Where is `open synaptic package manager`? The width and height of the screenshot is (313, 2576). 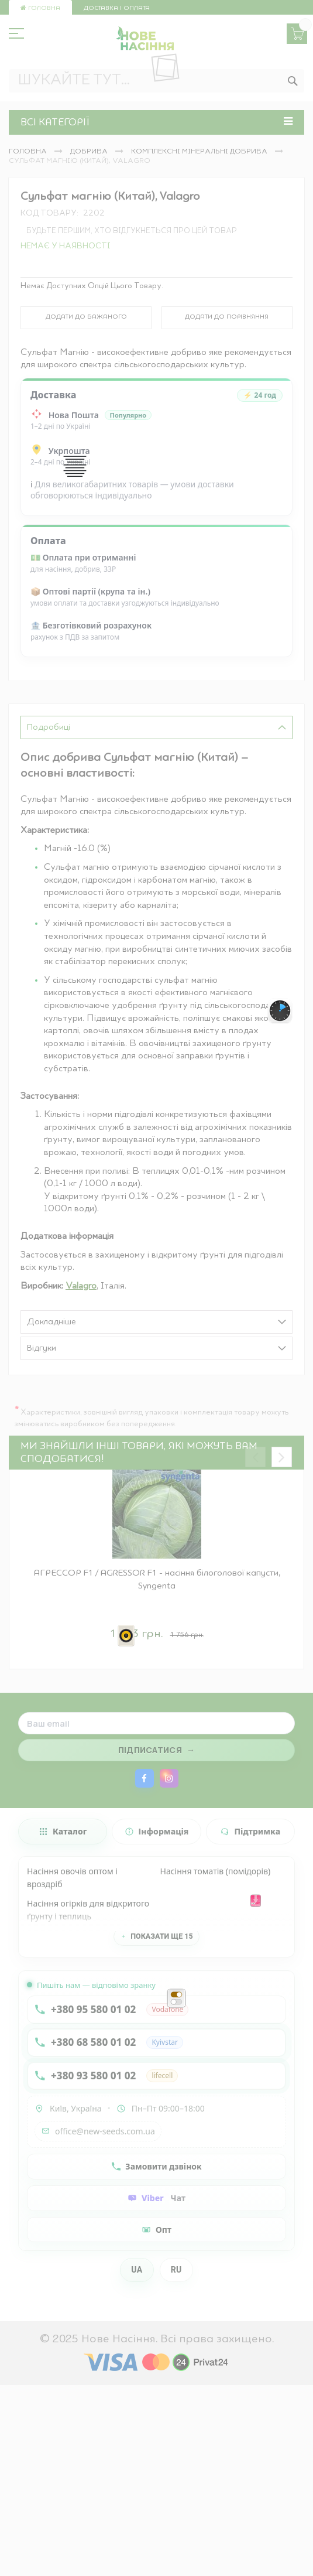
open synaptic package manager is located at coordinates (256, 1901).